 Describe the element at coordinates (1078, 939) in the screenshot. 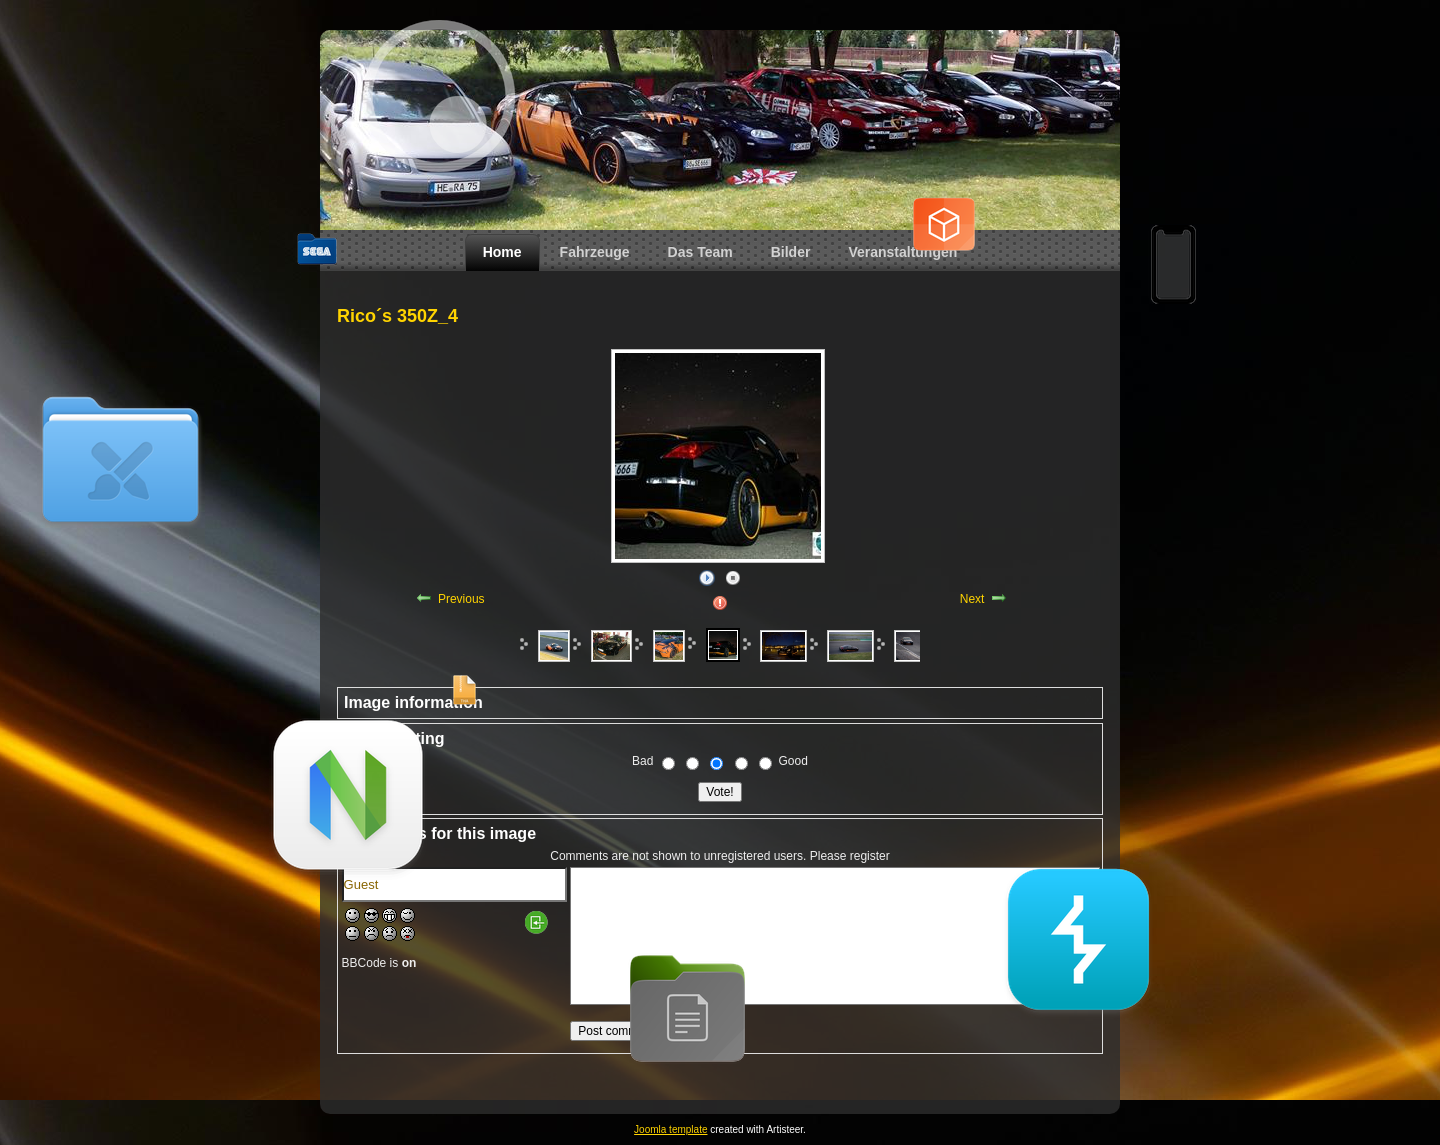

I see `open burp suite application` at that location.